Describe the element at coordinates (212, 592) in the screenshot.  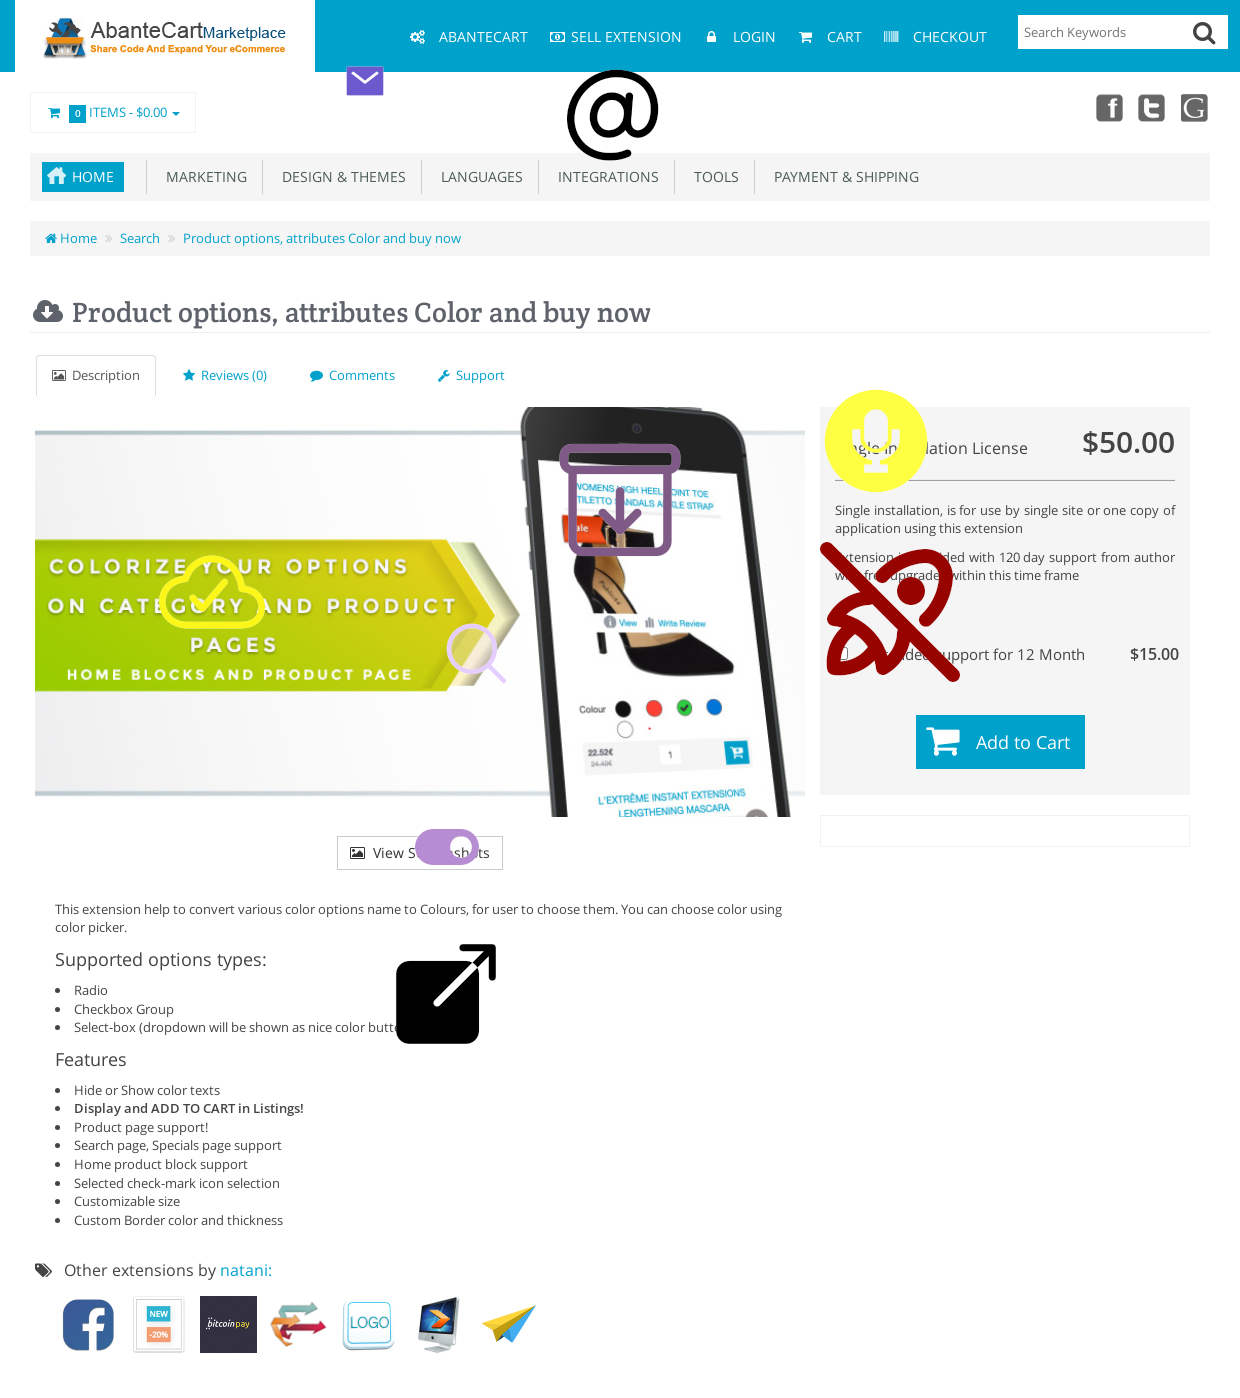
I see `file successfully uploaded to cloud` at that location.